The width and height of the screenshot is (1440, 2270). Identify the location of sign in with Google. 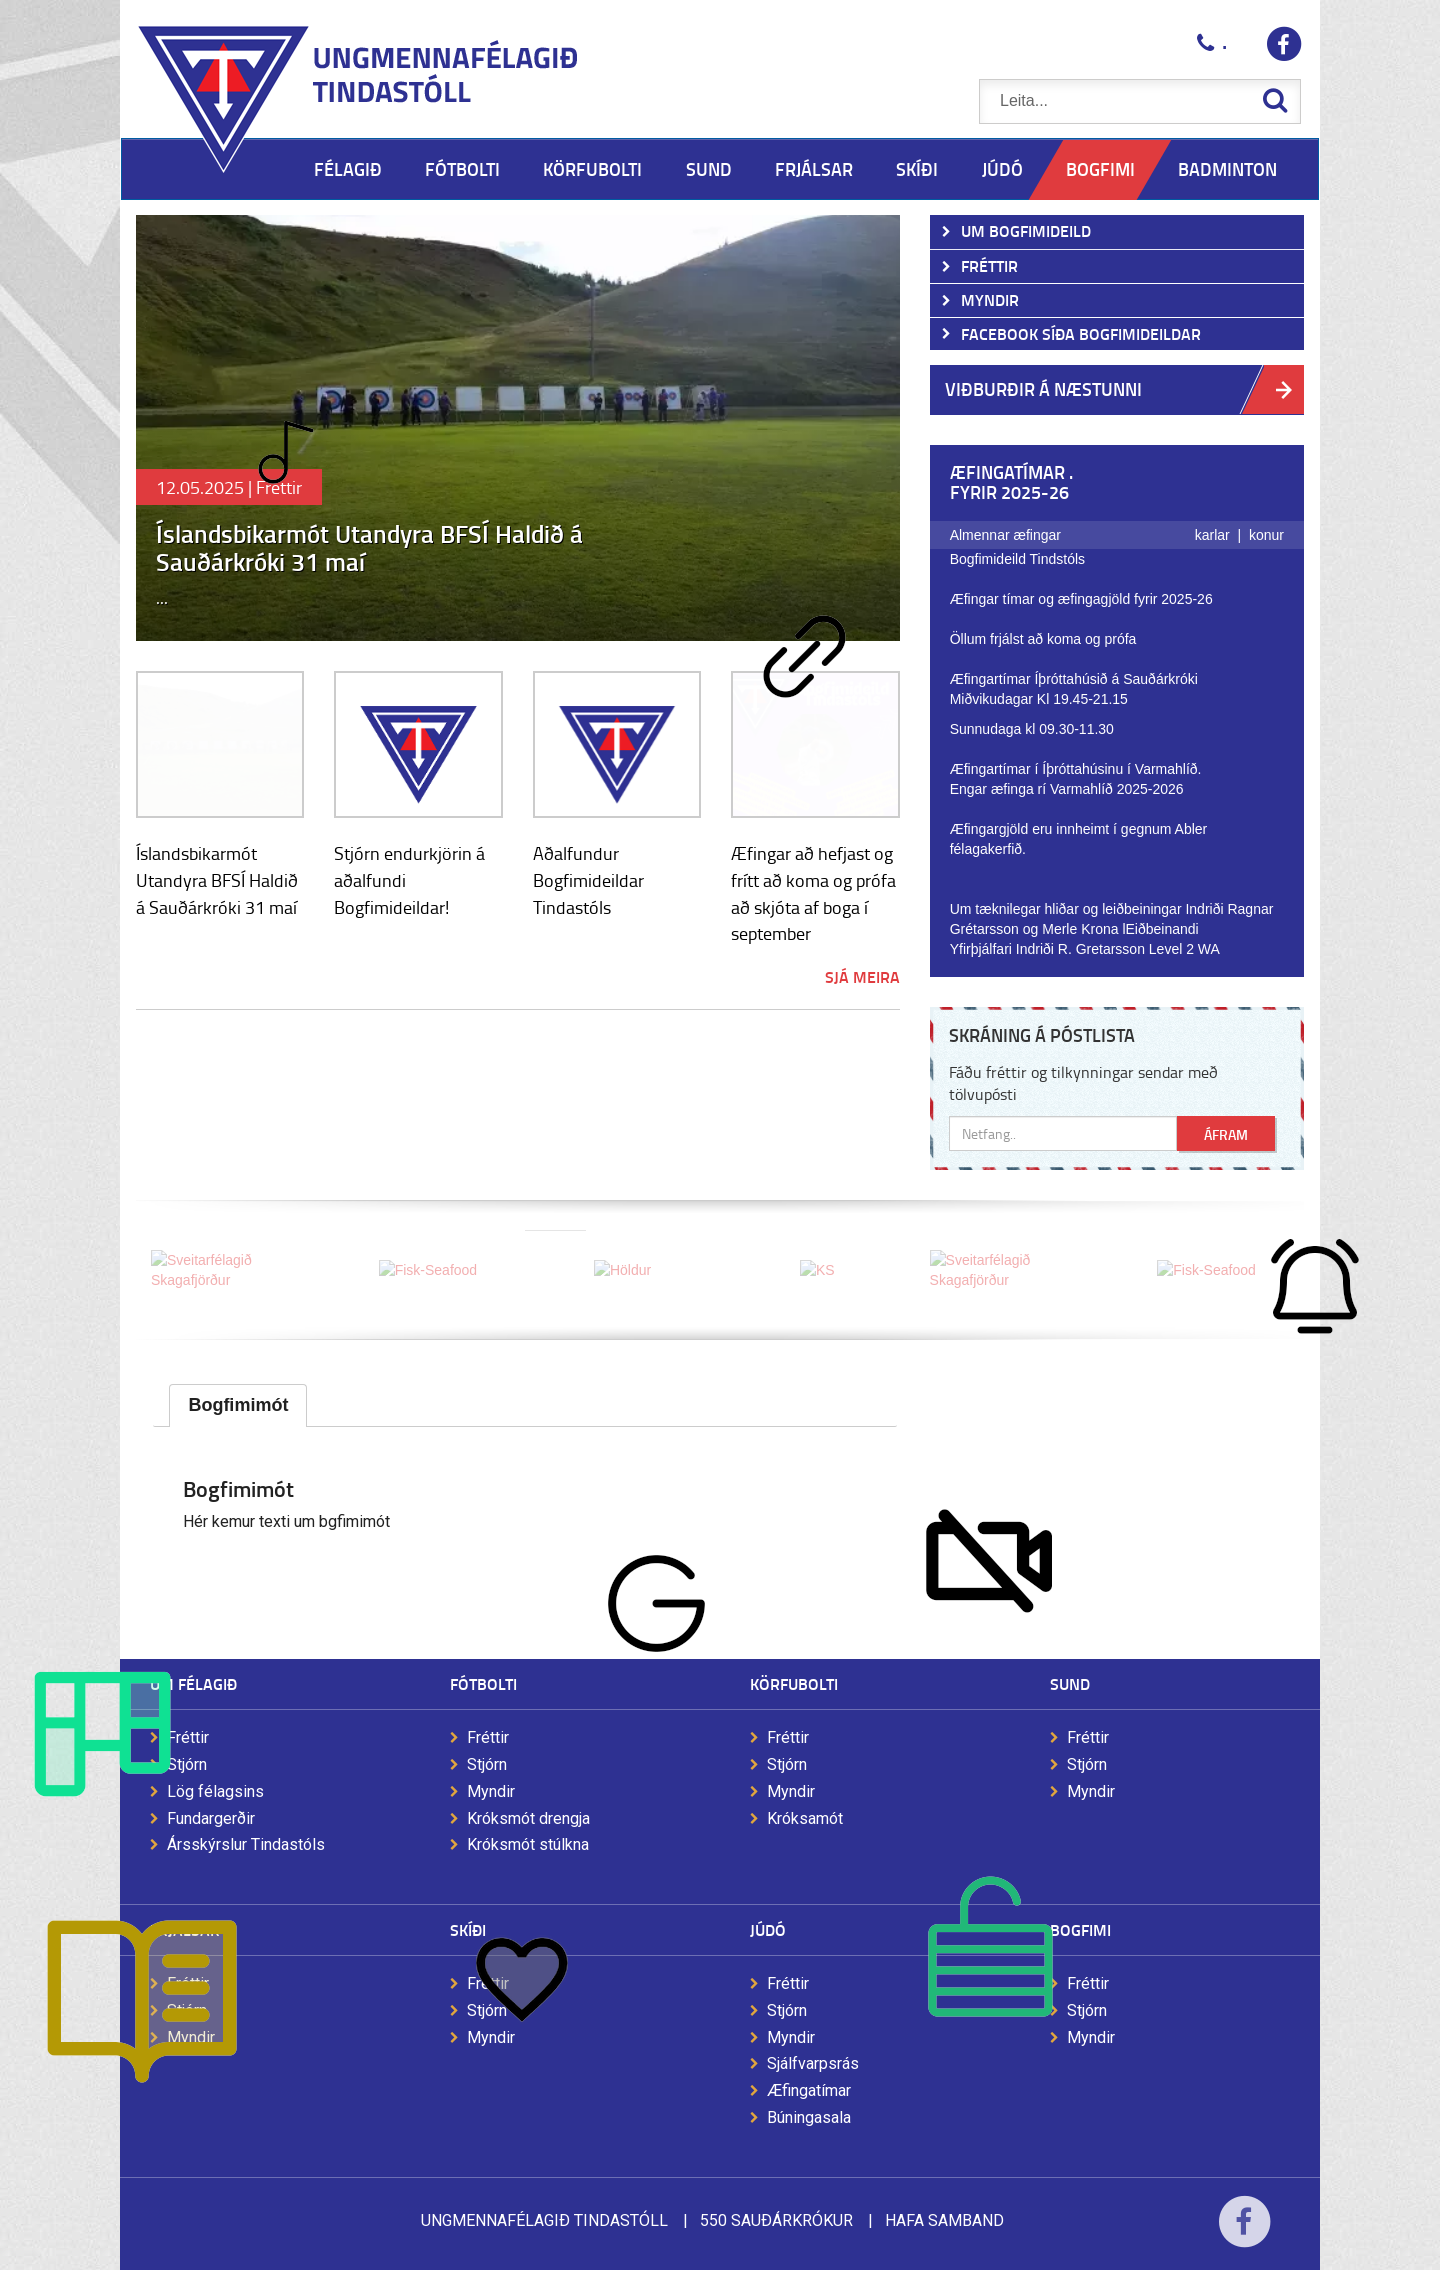
(656, 1603).